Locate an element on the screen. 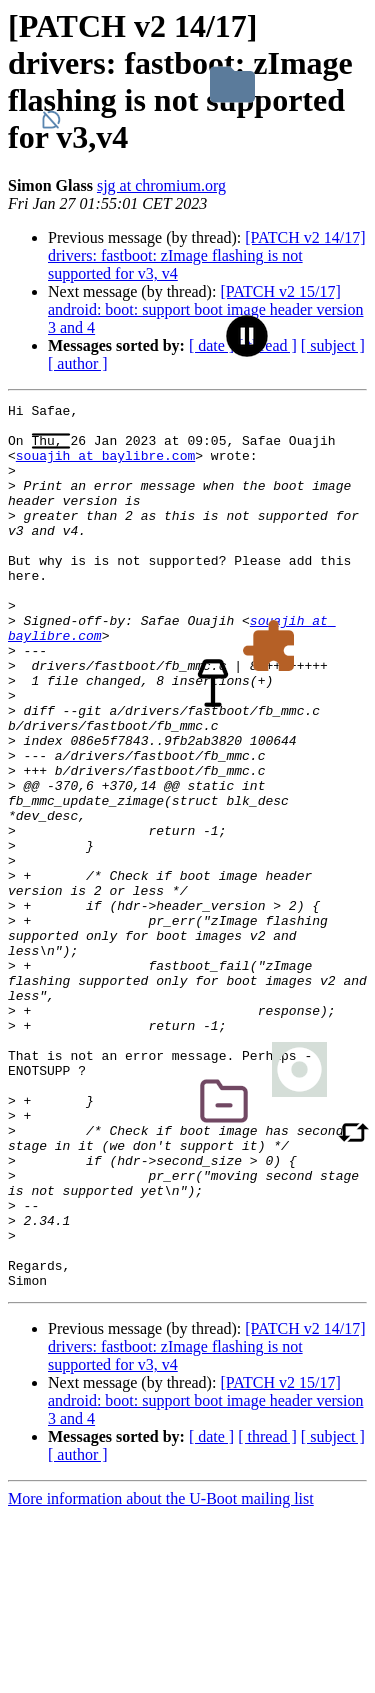 The width and height of the screenshot is (375, 1693). indicates equality or comparison between values is located at coordinates (51, 441).